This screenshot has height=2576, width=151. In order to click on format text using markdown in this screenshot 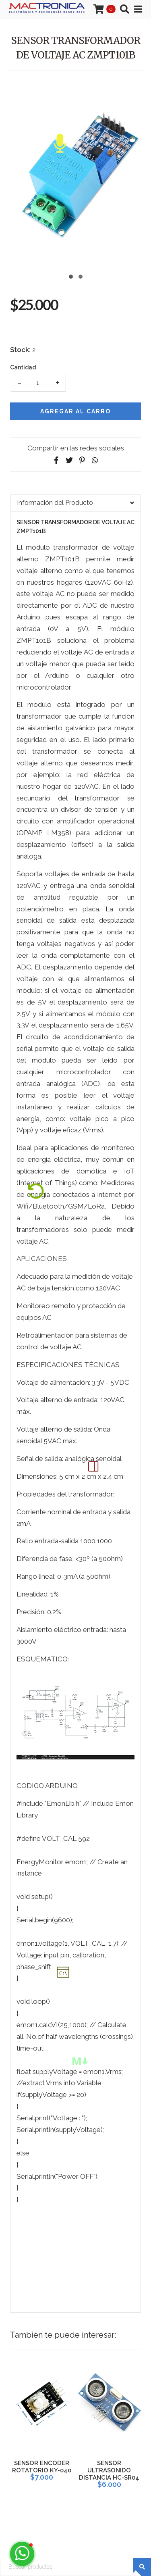, I will do `click(80, 2061)`.